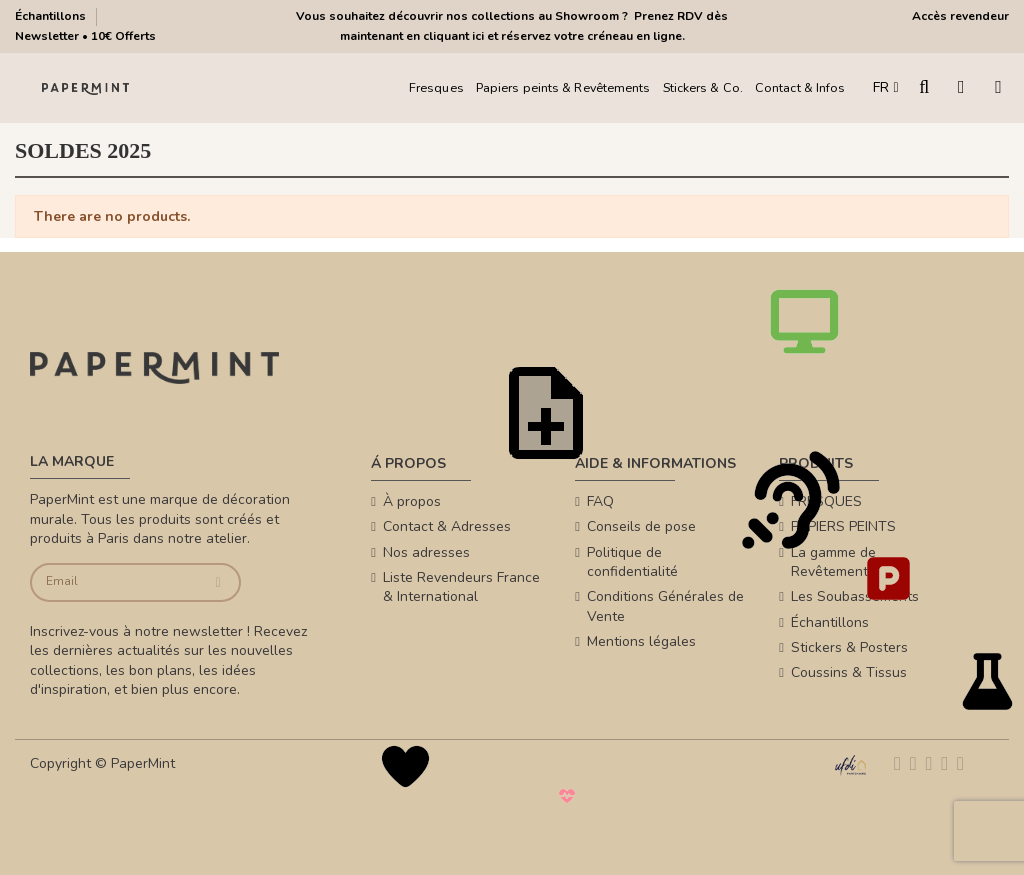 This screenshot has height=875, width=1024. I want to click on view health or fitness tracking data, so click(567, 796).